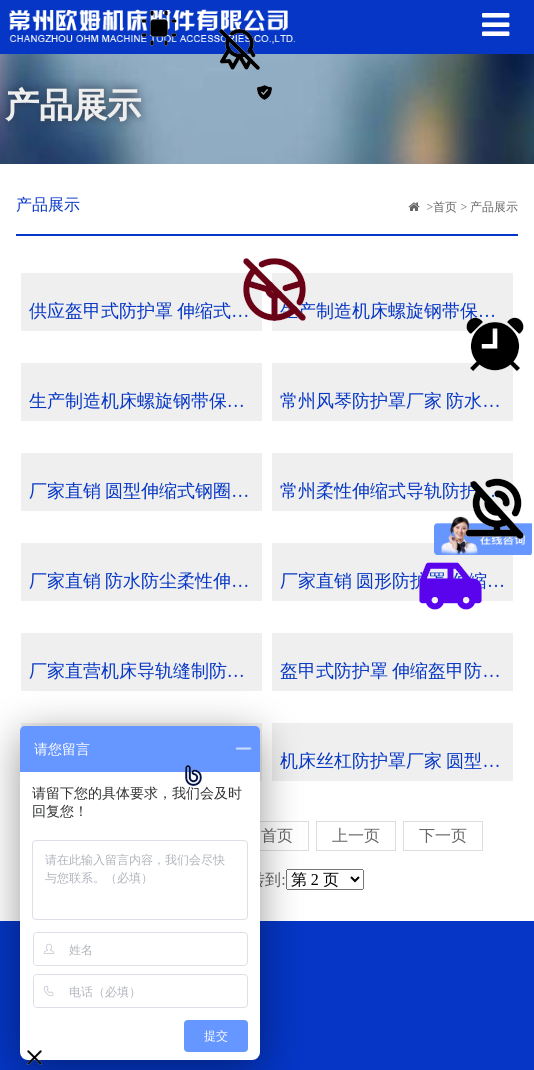 The height and width of the screenshot is (1070, 534). What do you see at coordinates (497, 510) in the screenshot?
I see `webcam is disabled or turned off` at bounding box center [497, 510].